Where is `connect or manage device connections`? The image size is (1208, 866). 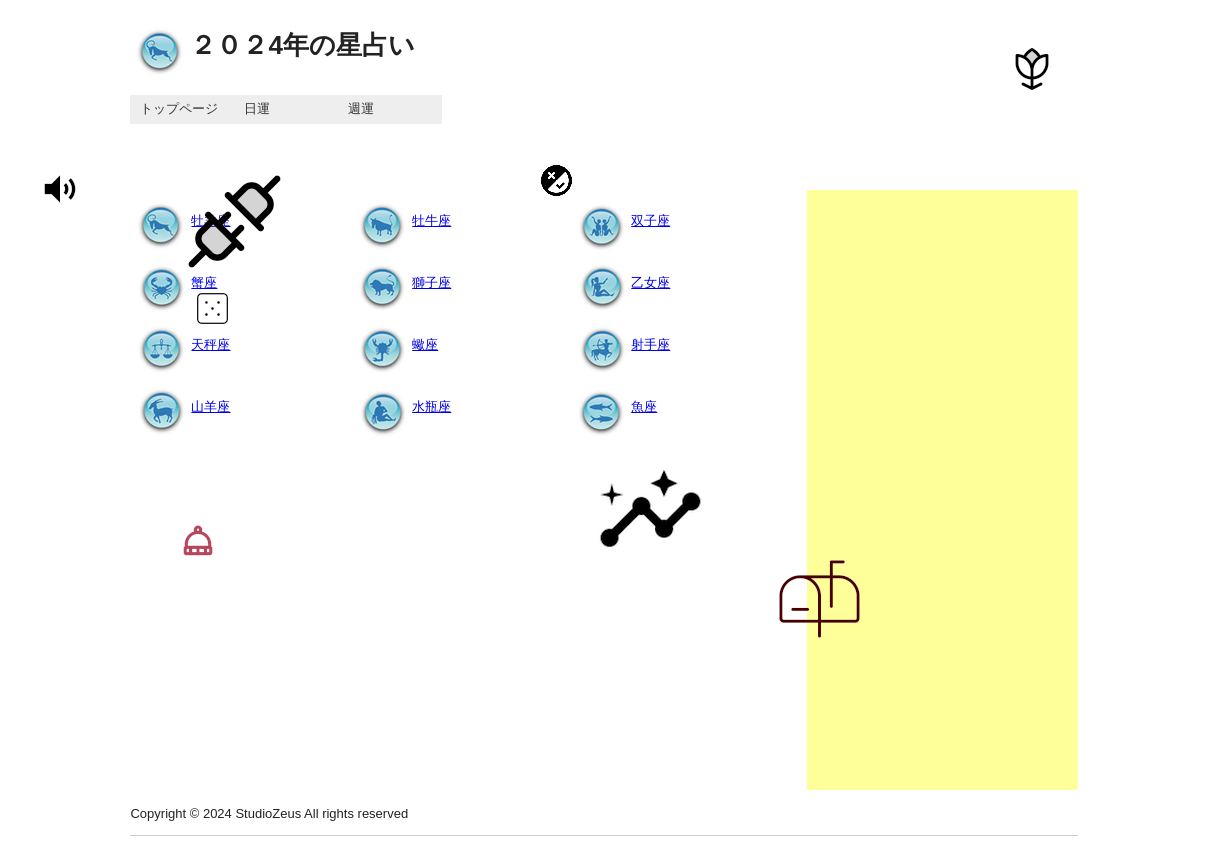 connect or manage device connections is located at coordinates (234, 221).